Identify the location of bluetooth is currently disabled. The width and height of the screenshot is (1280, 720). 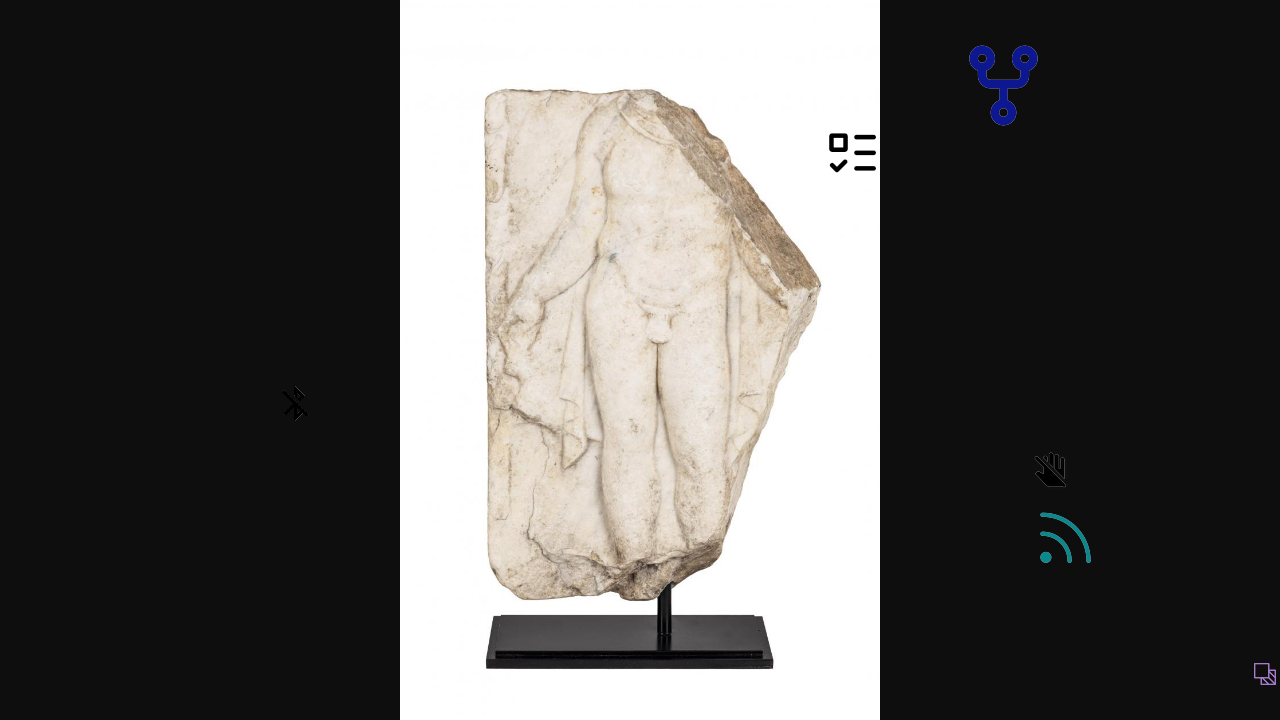
(295, 403).